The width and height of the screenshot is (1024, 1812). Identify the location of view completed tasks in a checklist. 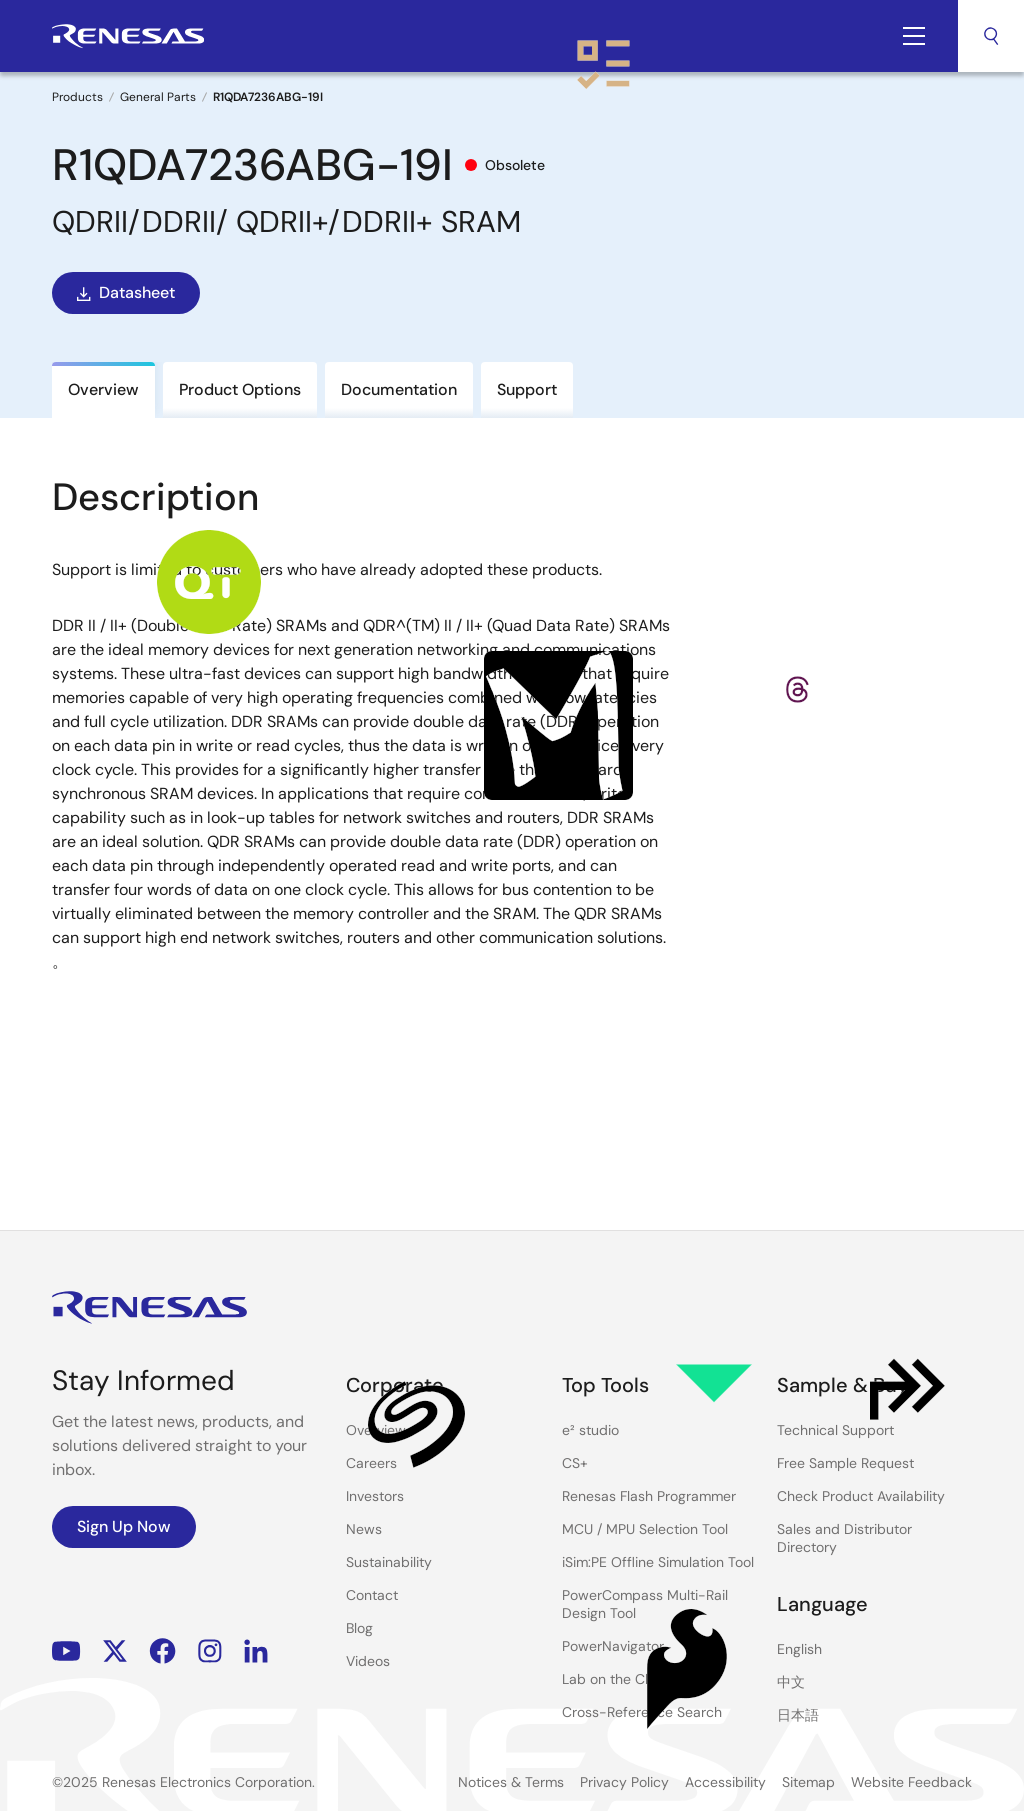
(603, 63).